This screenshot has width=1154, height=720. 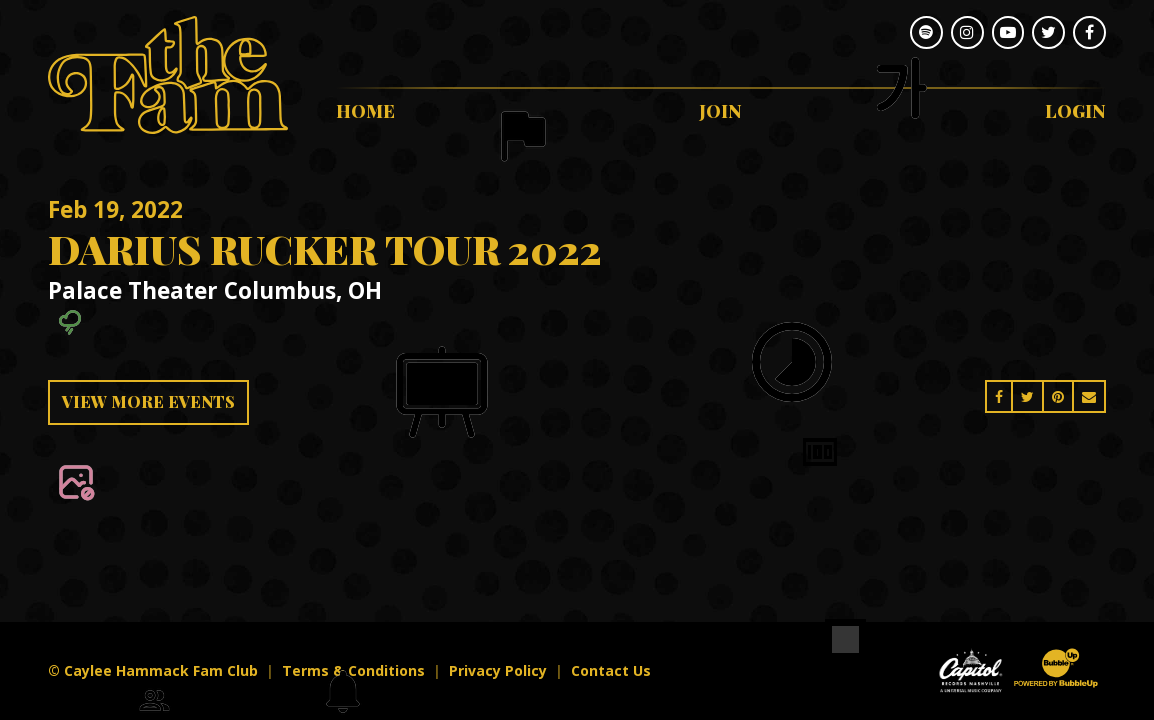 I want to click on open presentation mode, so click(x=442, y=392).